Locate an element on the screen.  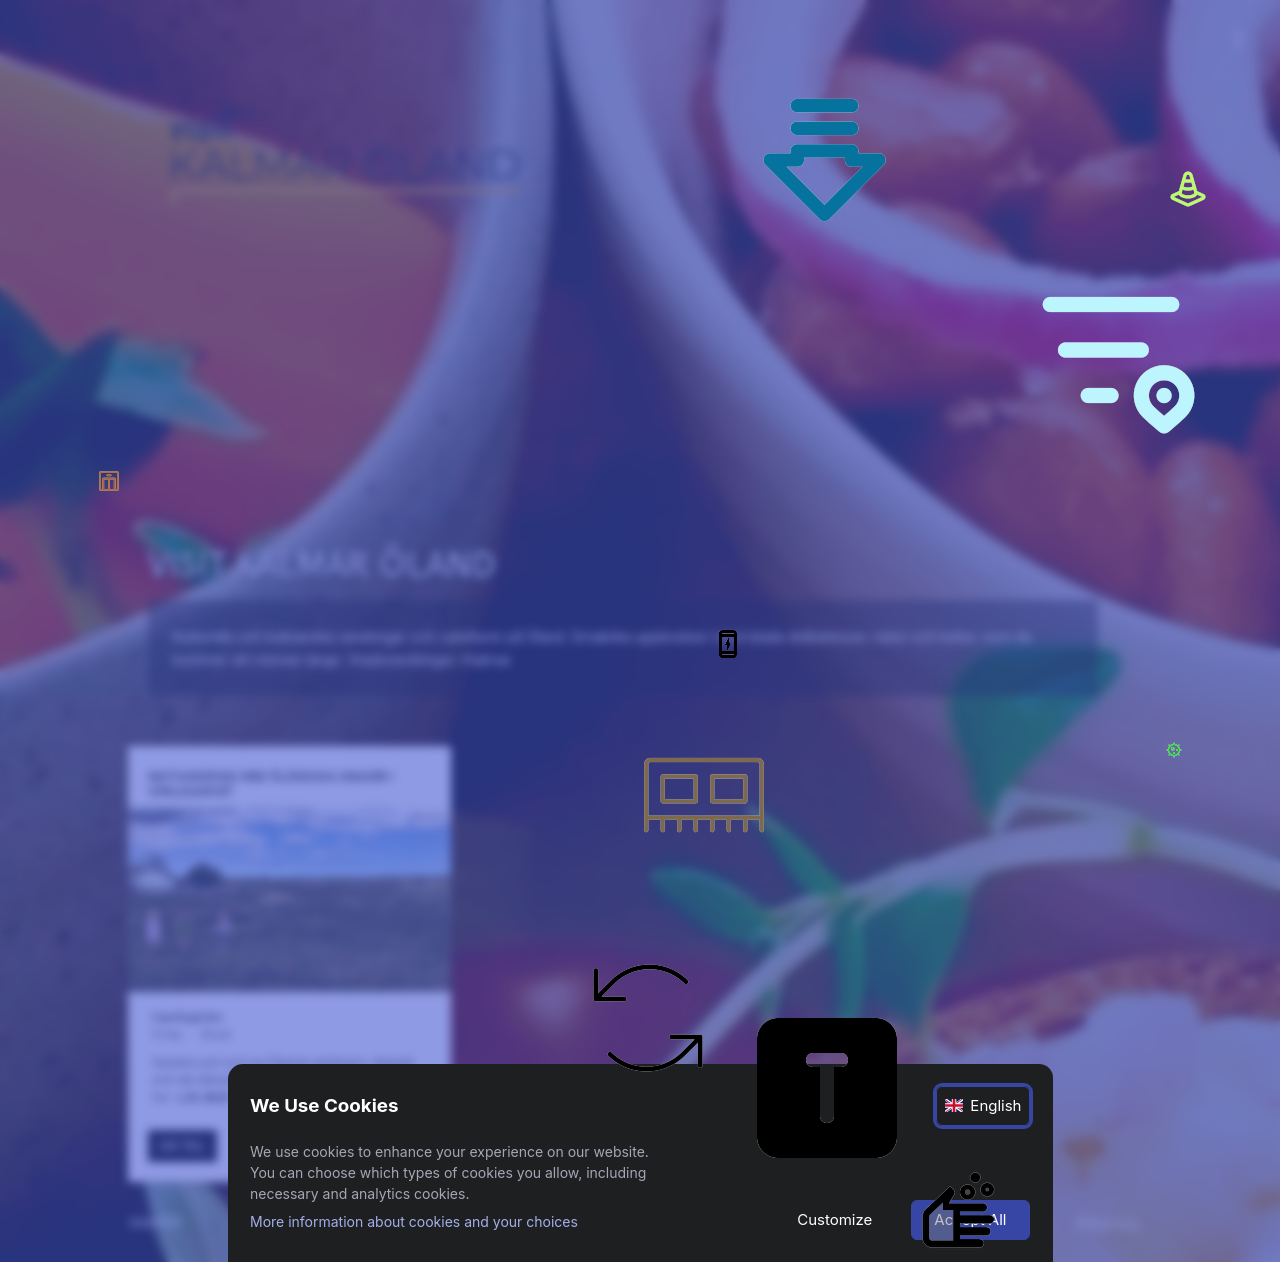
download file or content is located at coordinates (824, 155).